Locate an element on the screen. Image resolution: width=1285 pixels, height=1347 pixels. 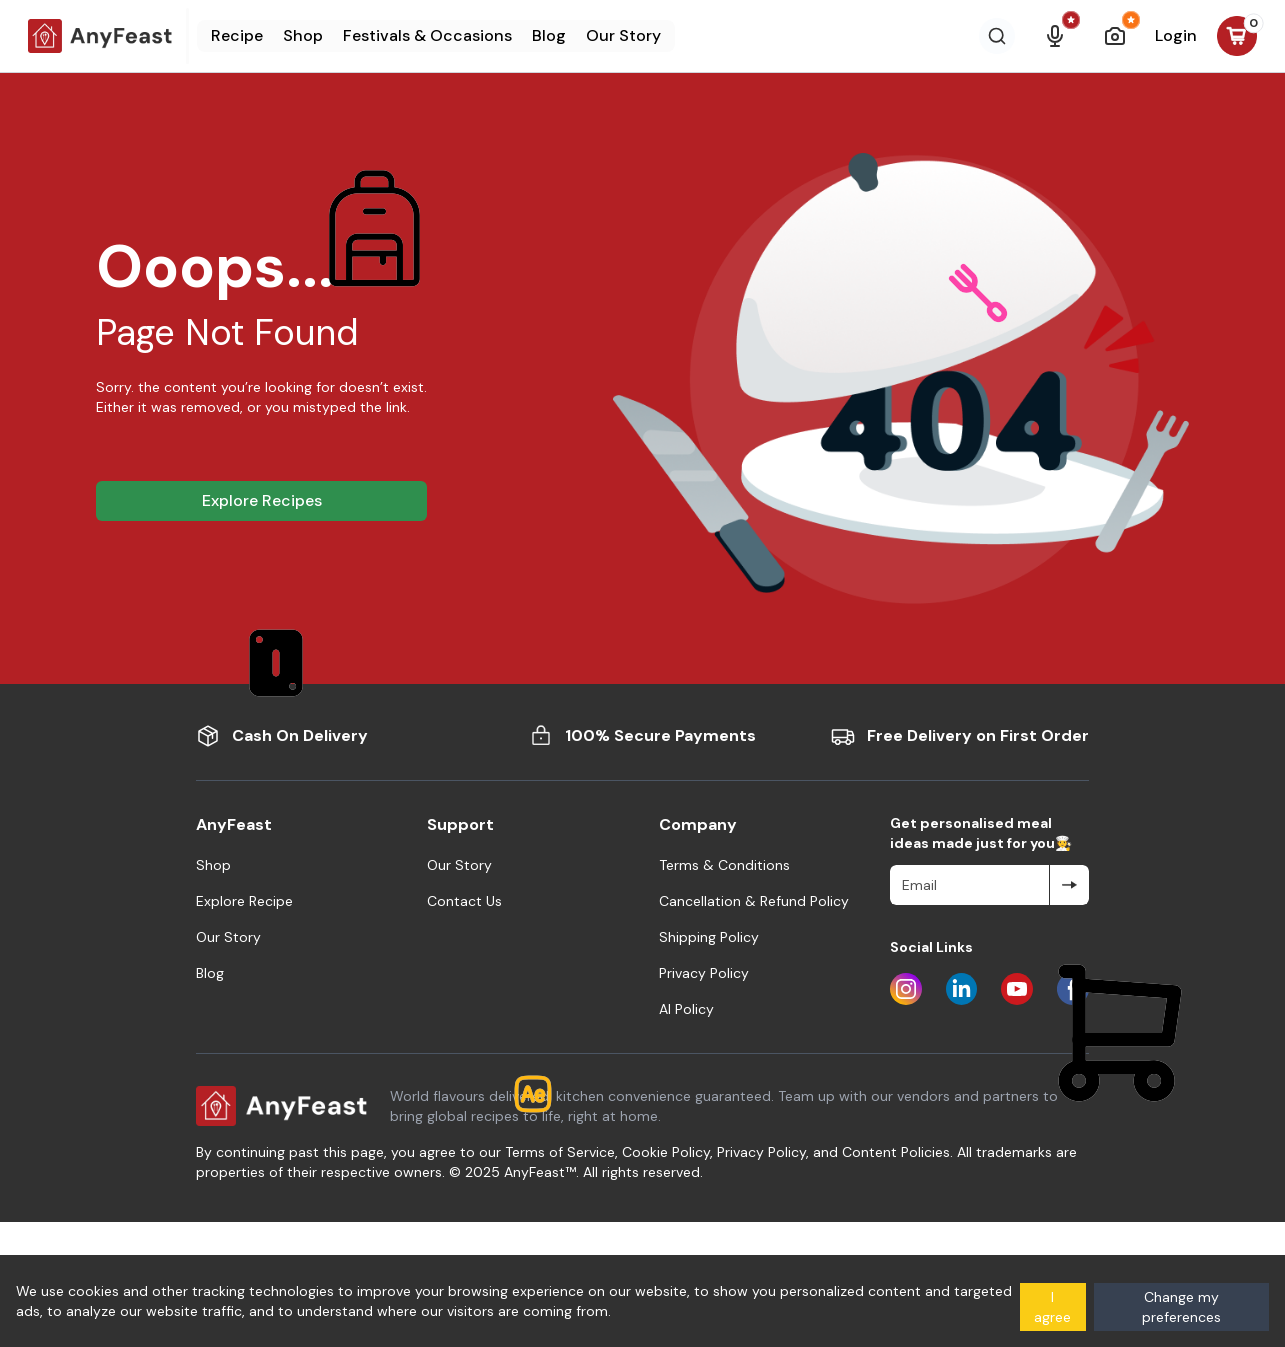
ace of clubs playing card is located at coordinates (276, 663).